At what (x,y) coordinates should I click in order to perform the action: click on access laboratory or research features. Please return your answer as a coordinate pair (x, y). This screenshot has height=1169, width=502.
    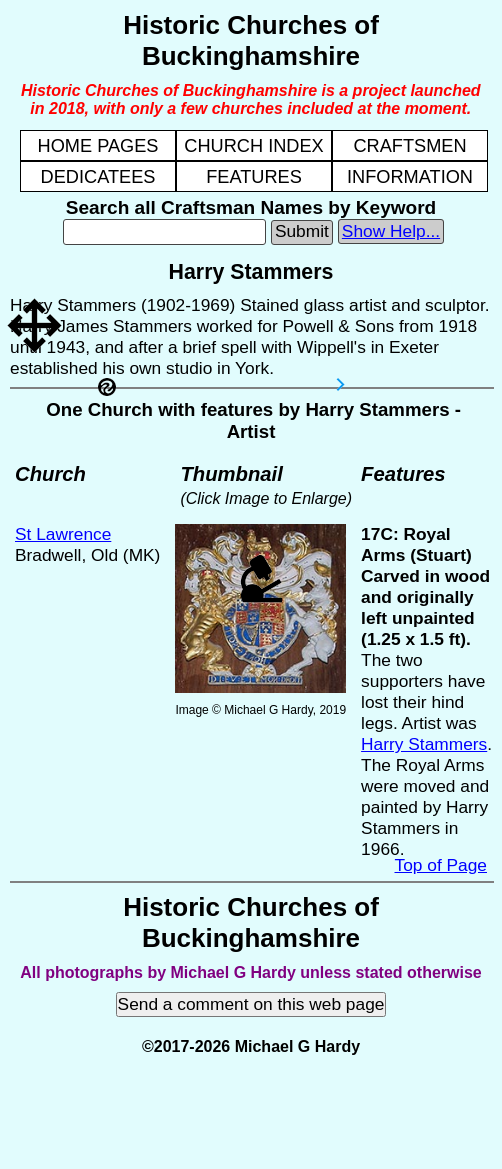
    Looking at the image, I should click on (261, 579).